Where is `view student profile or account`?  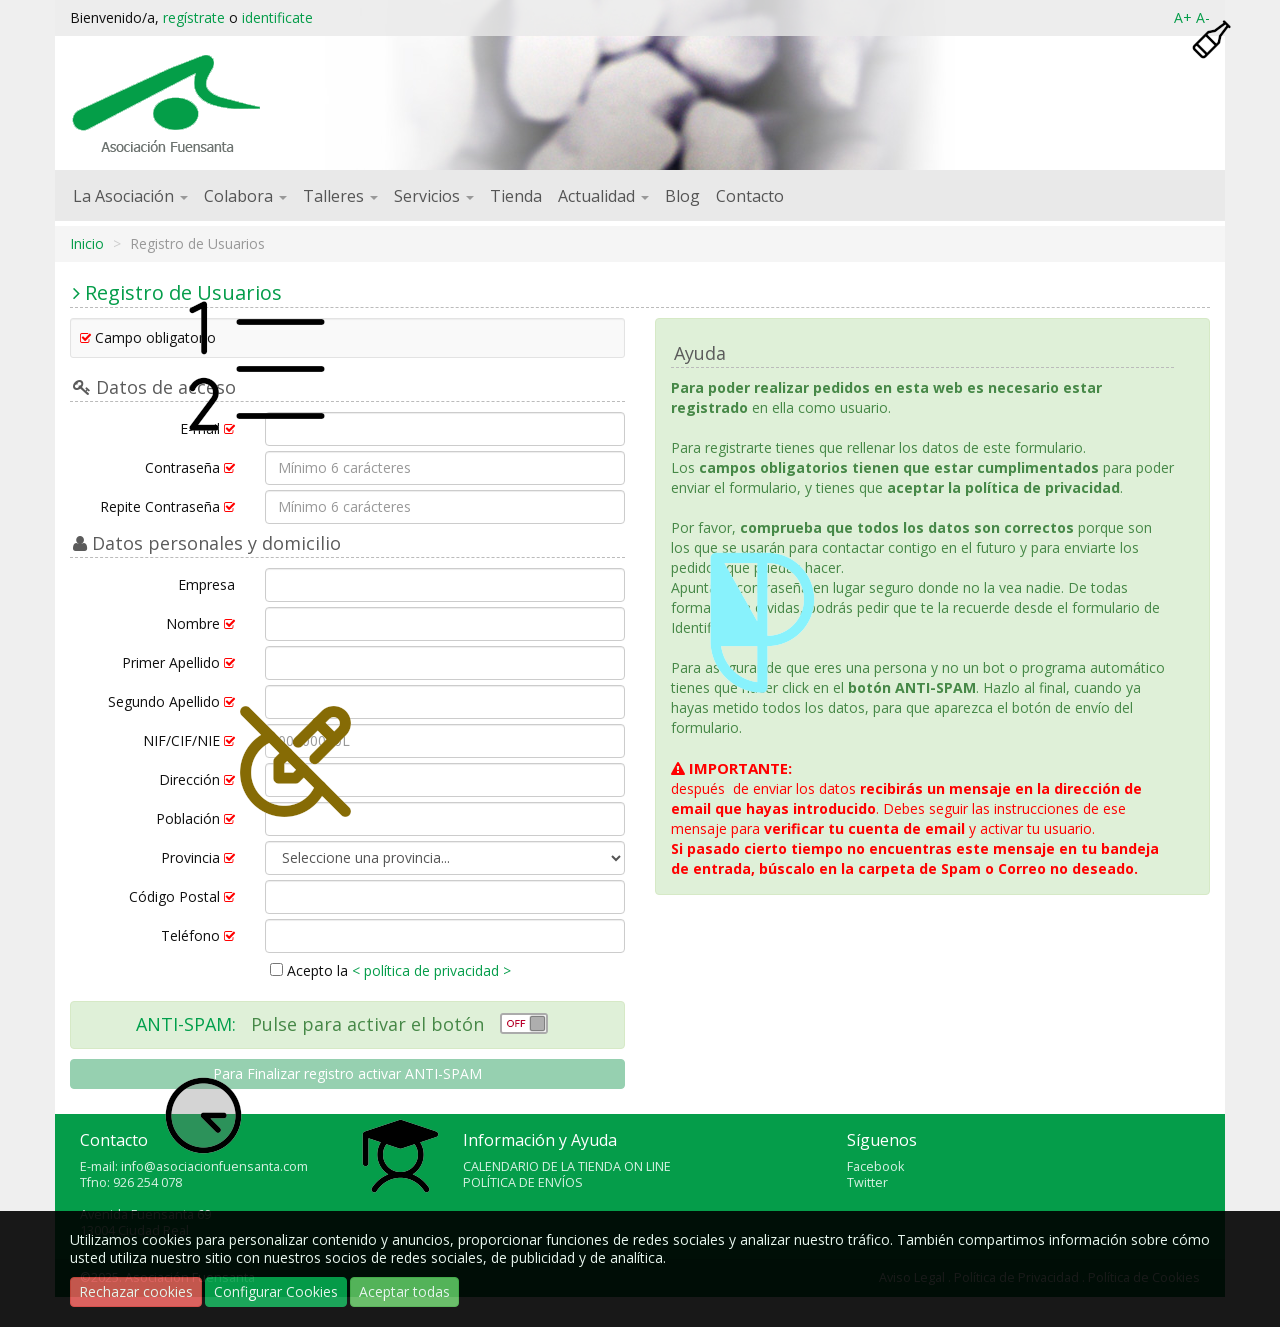 view student profile or account is located at coordinates (400, 1157).